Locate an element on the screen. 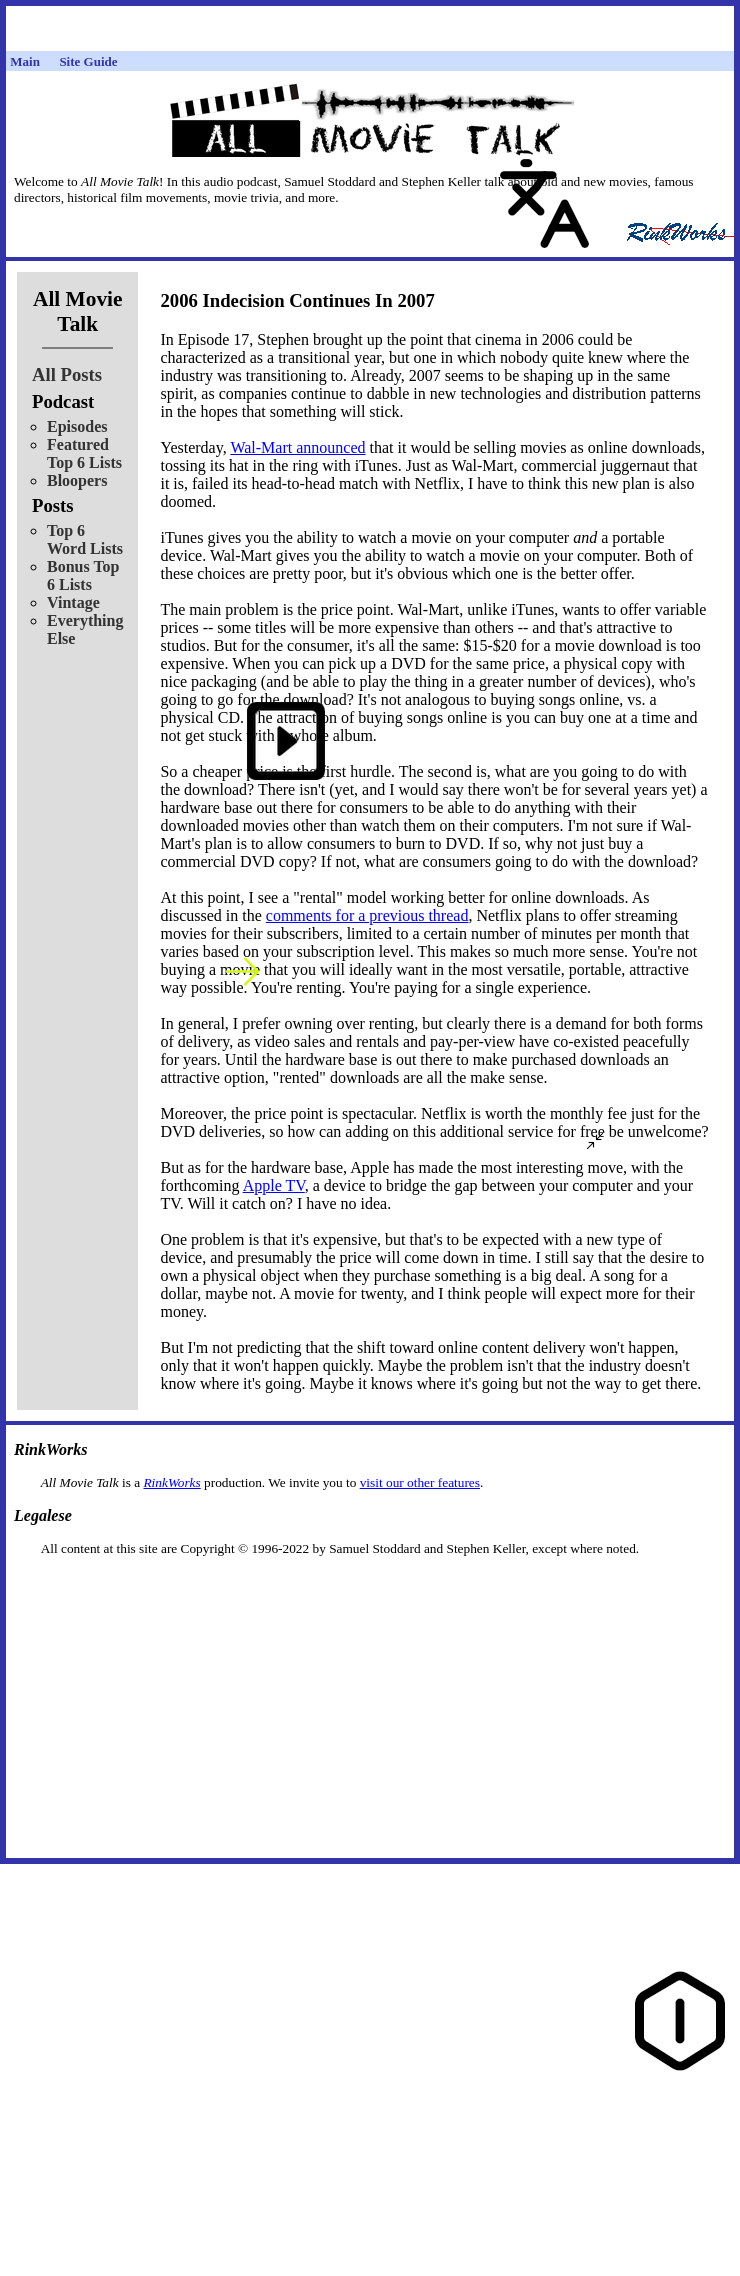  start a slideshow presentation is located at coordinates (286, 741).